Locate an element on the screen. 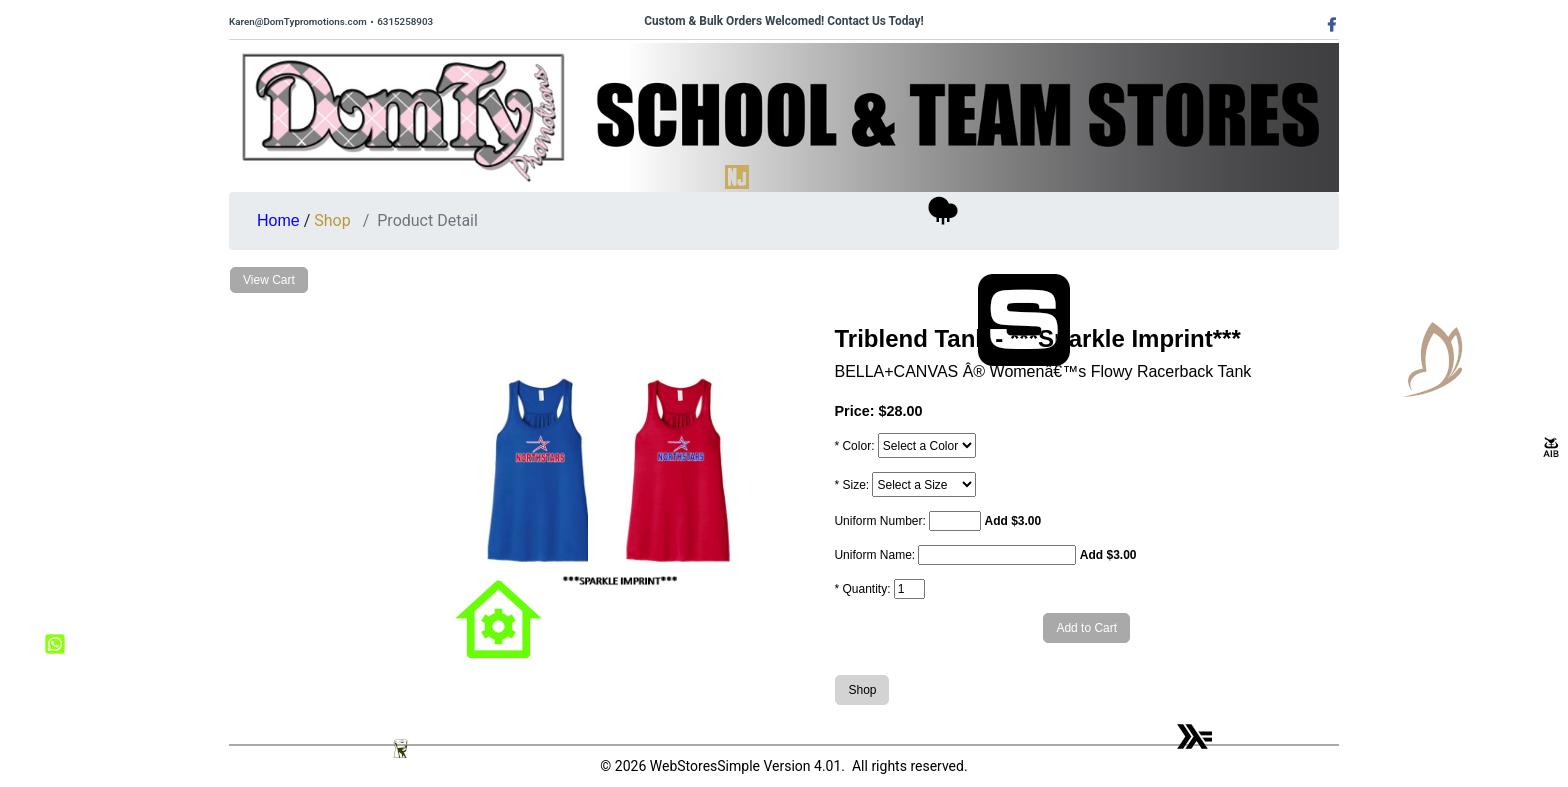  nunjucks templating engine logo is located at coordinates (737, 177).